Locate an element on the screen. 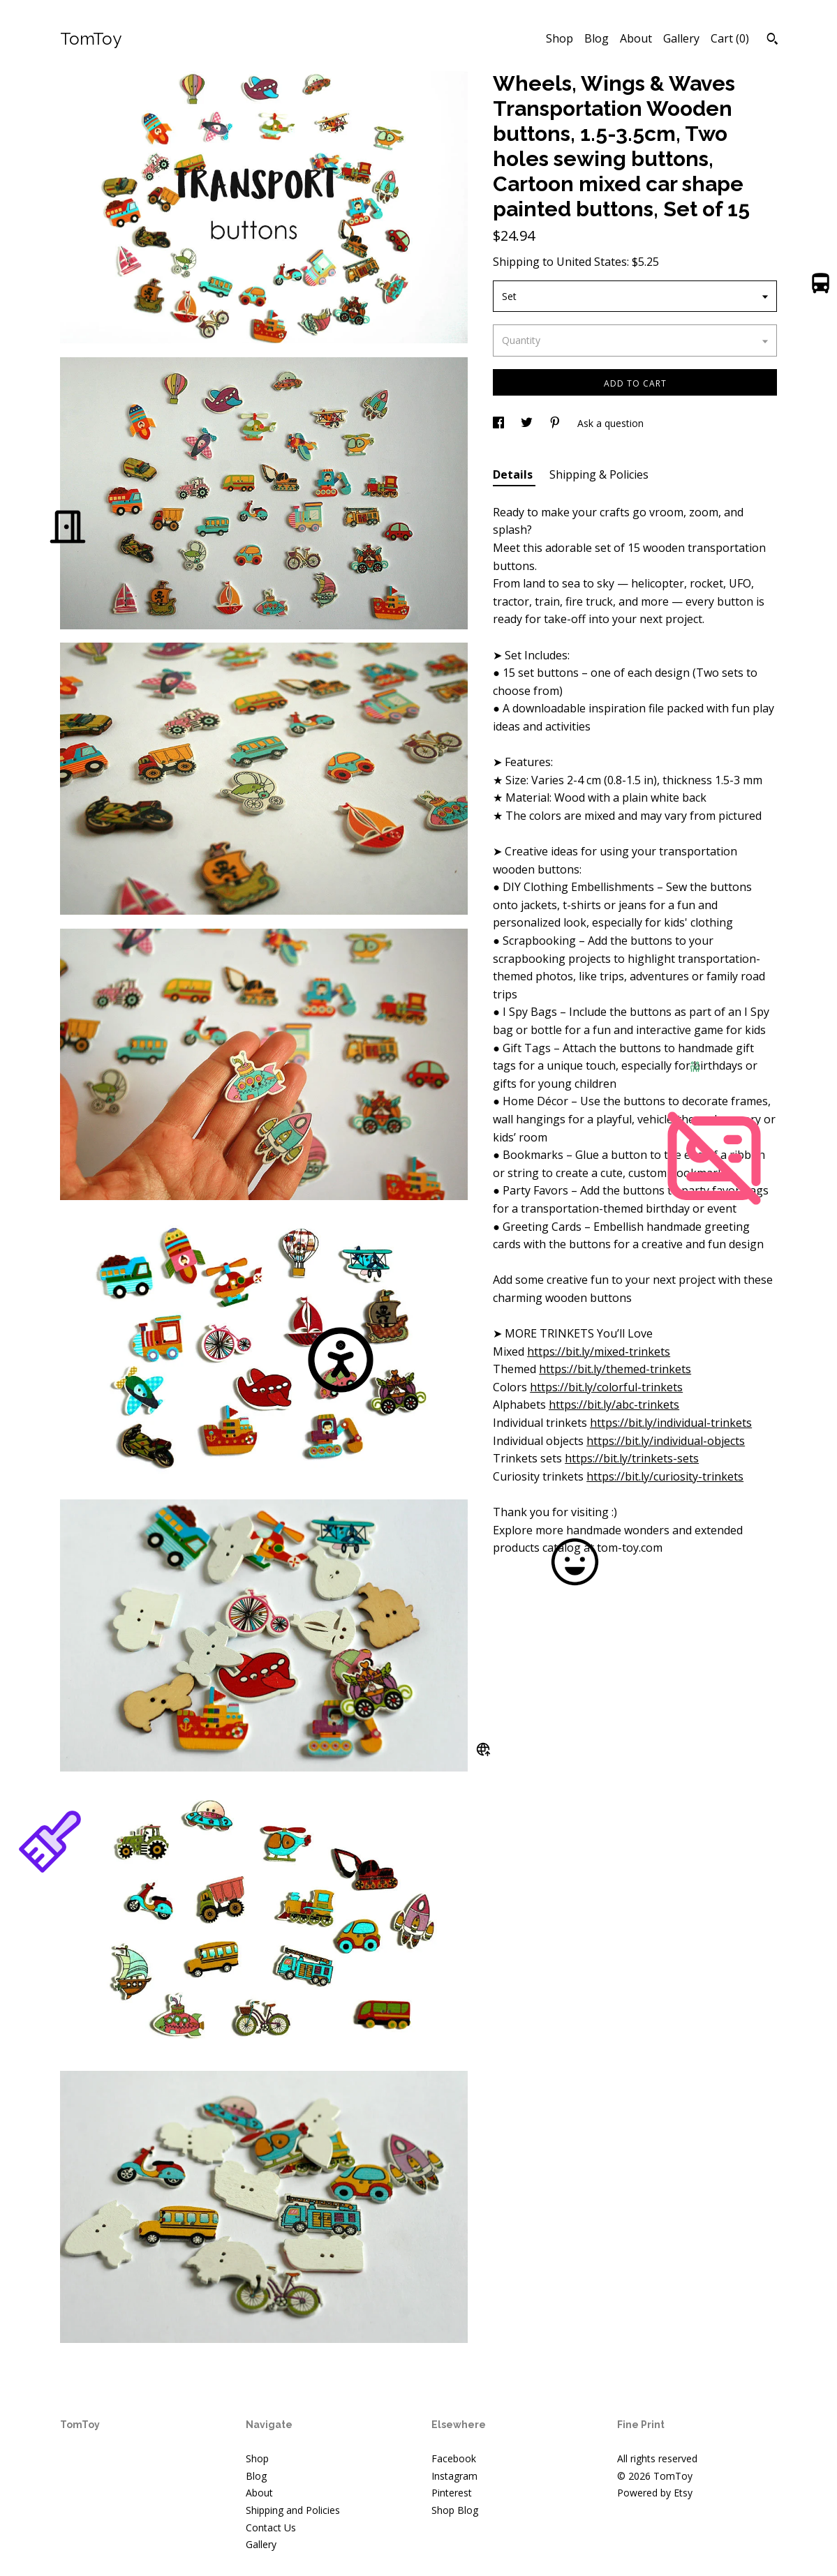 The width and height of the screenshot is (837, 2576). rate your experience positively is located at coordinates (575, 1562).